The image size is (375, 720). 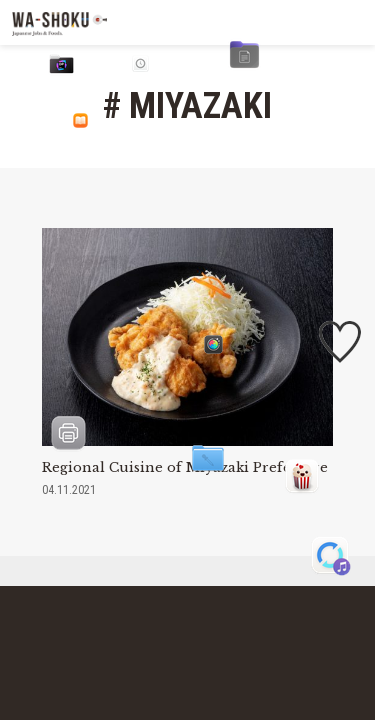 I want to click on image is loading or processing, so click(x=140, y=63).